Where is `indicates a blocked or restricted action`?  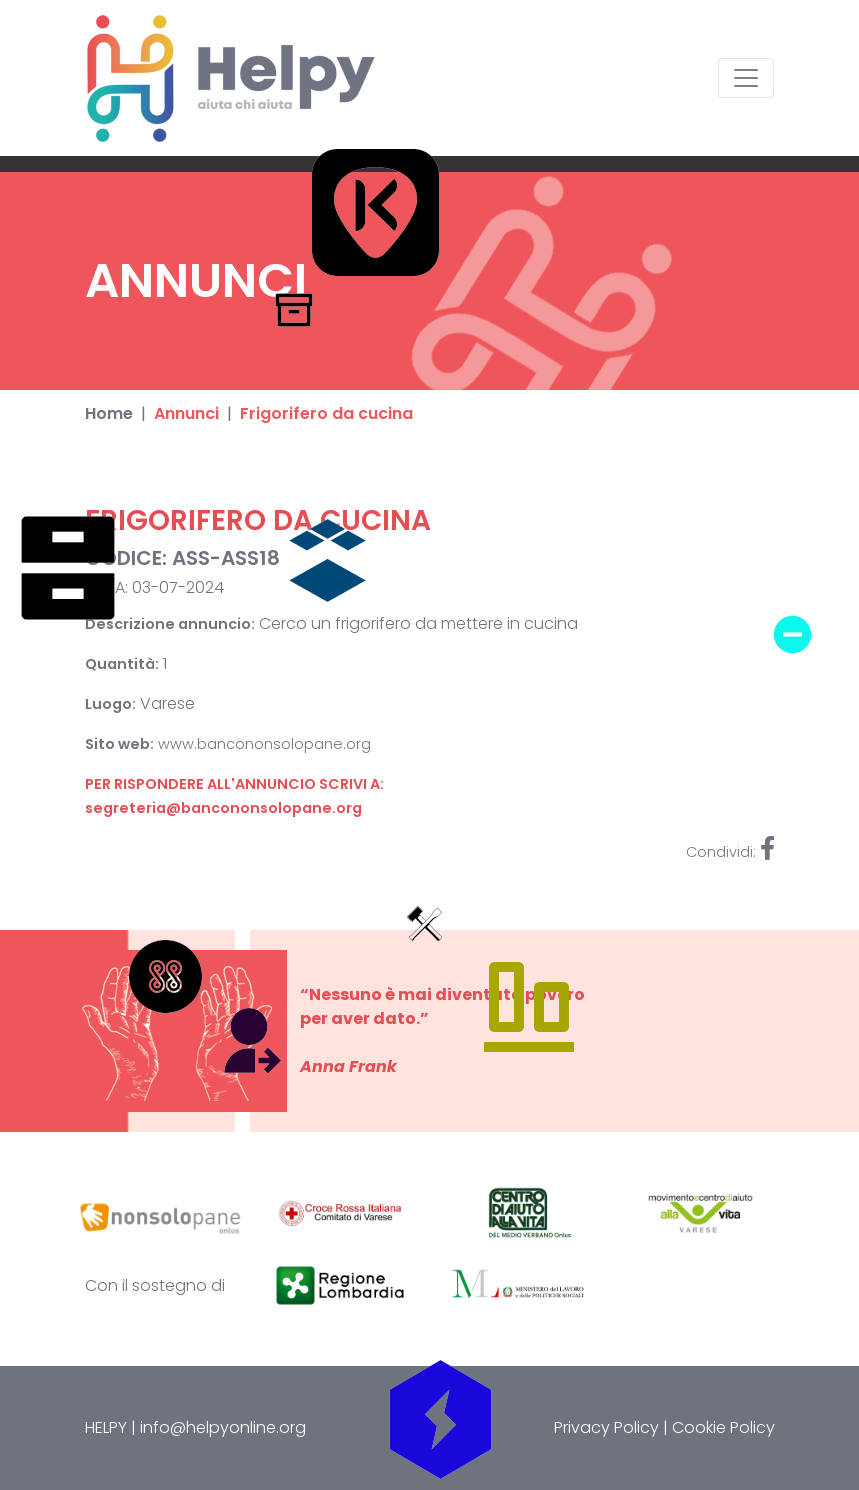
indicates a blocked or restricted action is located at coordinates (792, 634).